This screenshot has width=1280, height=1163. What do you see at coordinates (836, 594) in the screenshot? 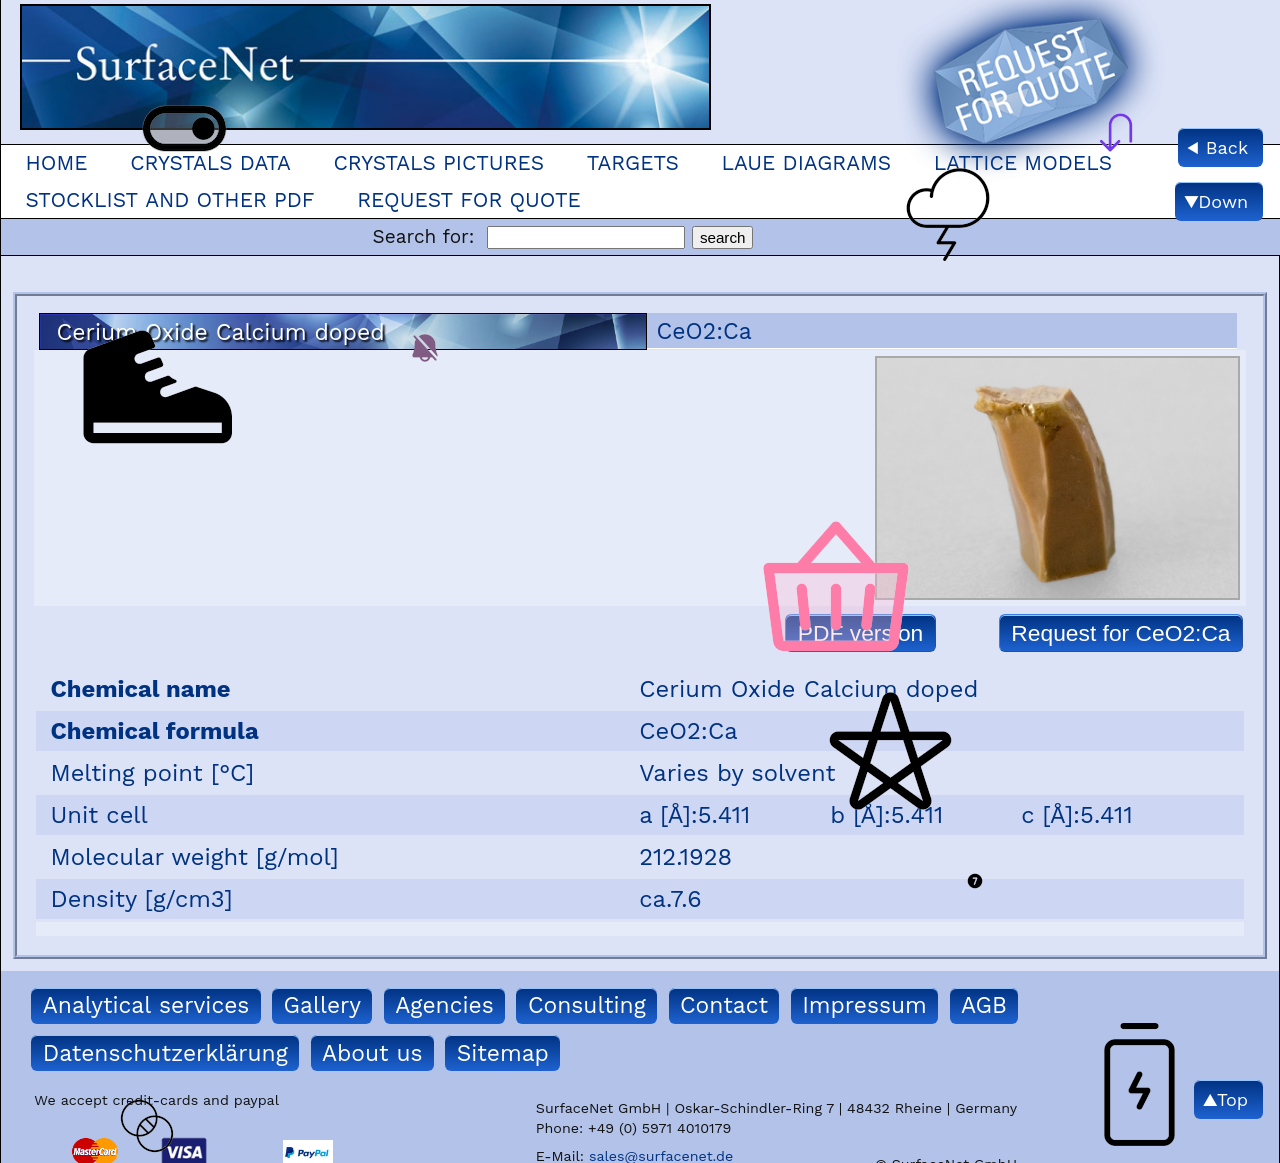
I see `view your shopping basket` at bounding box center [836, 594].